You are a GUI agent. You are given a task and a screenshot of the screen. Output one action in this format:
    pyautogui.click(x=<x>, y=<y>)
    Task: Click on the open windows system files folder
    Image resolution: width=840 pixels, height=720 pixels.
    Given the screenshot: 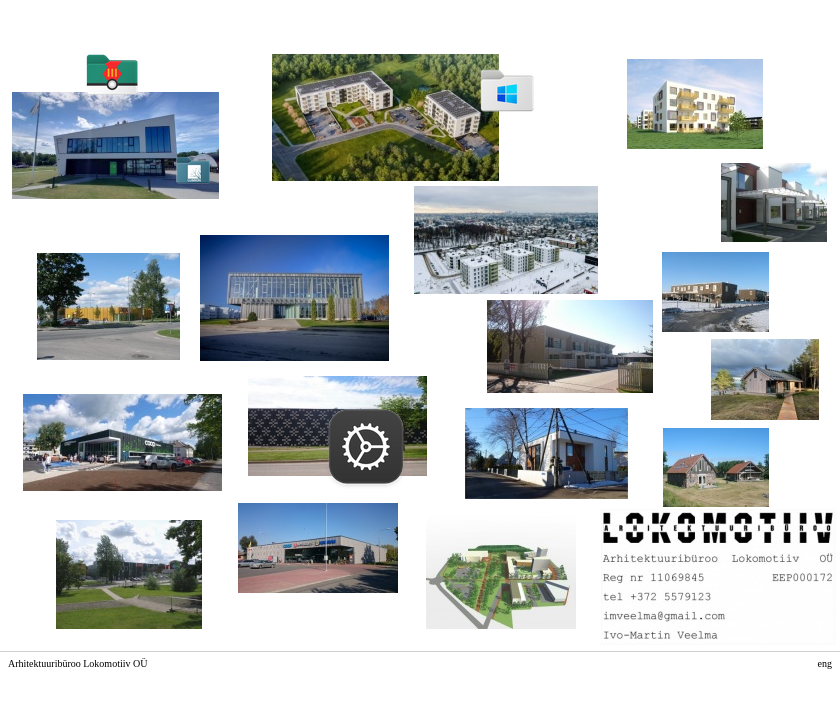 What is the action you would take?
    pyautogui.click(x=507, y=92)
    